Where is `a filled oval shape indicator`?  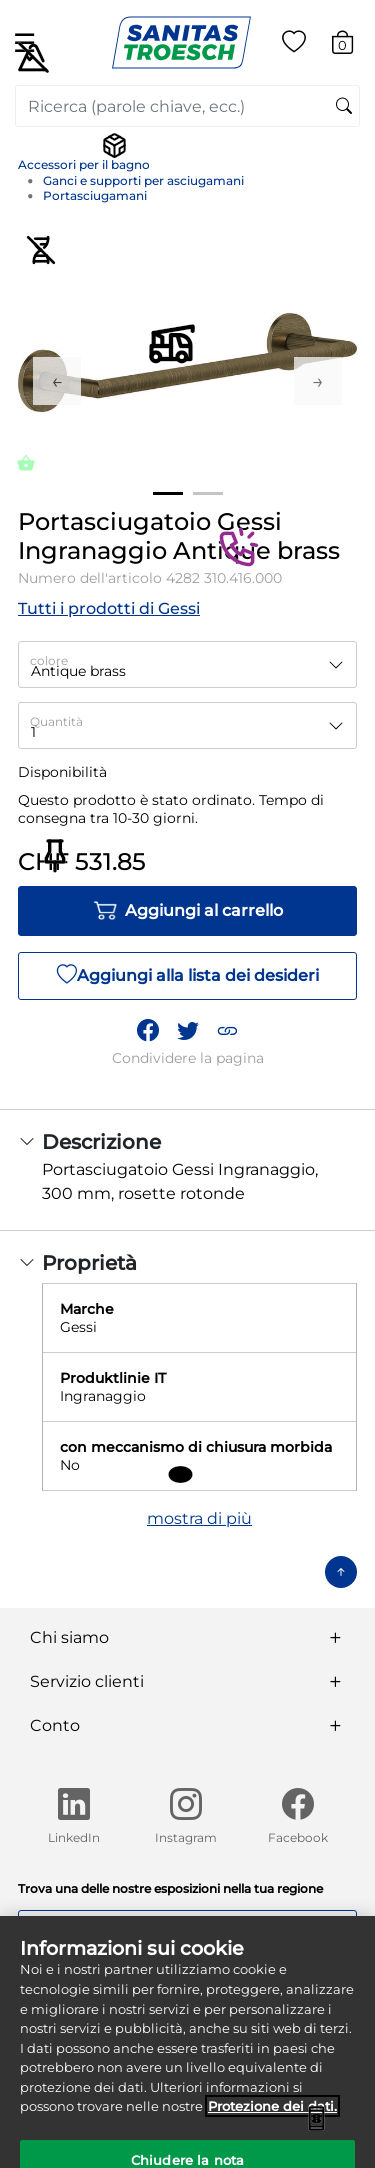
a filled oval shape indicator is located at coordinates (180, 1474).